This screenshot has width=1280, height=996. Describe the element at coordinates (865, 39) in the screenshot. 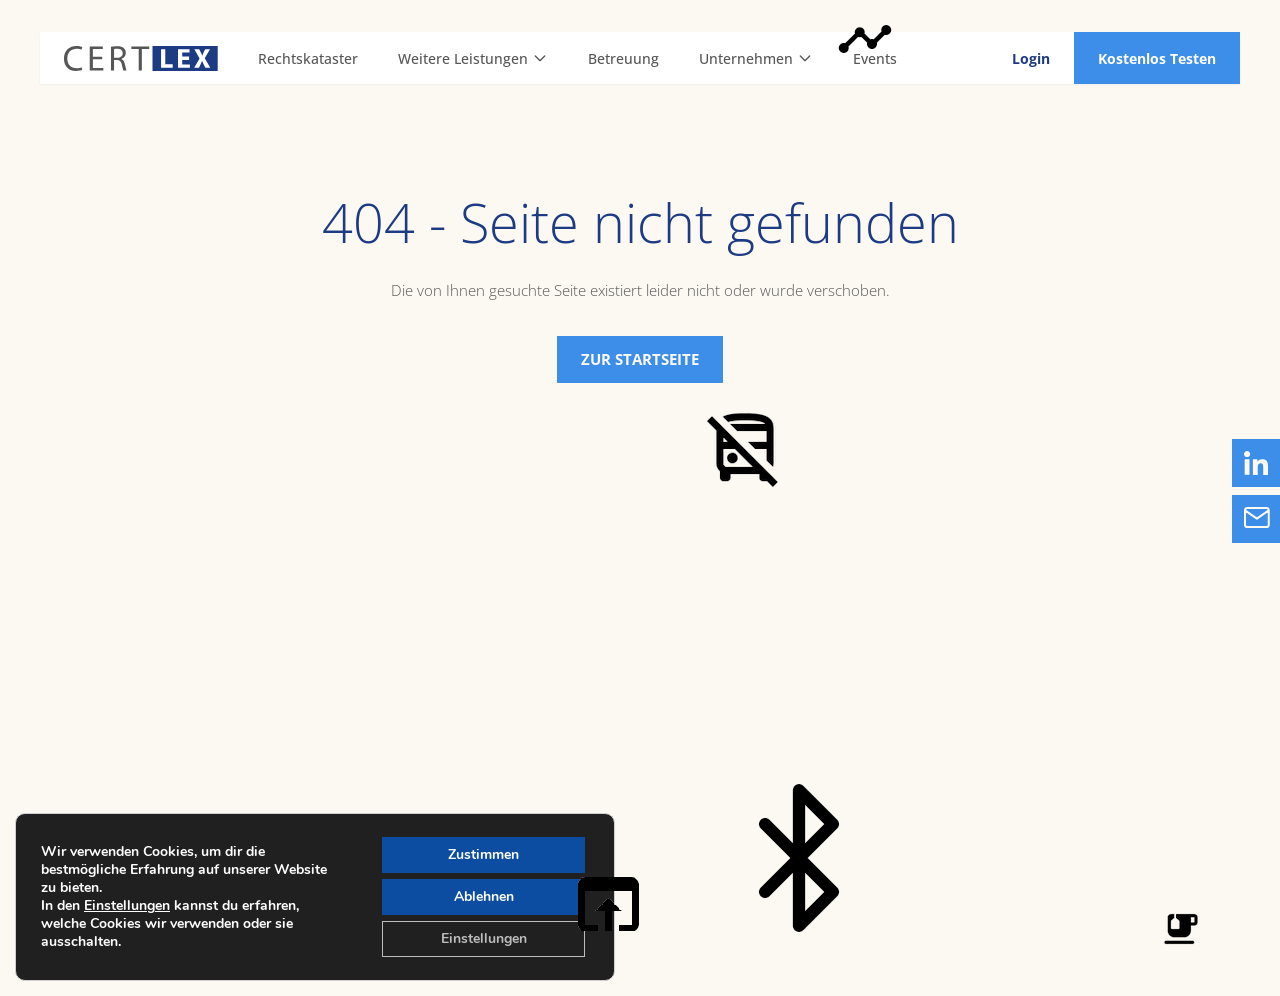

I see `view analytics and statistics` at that location.